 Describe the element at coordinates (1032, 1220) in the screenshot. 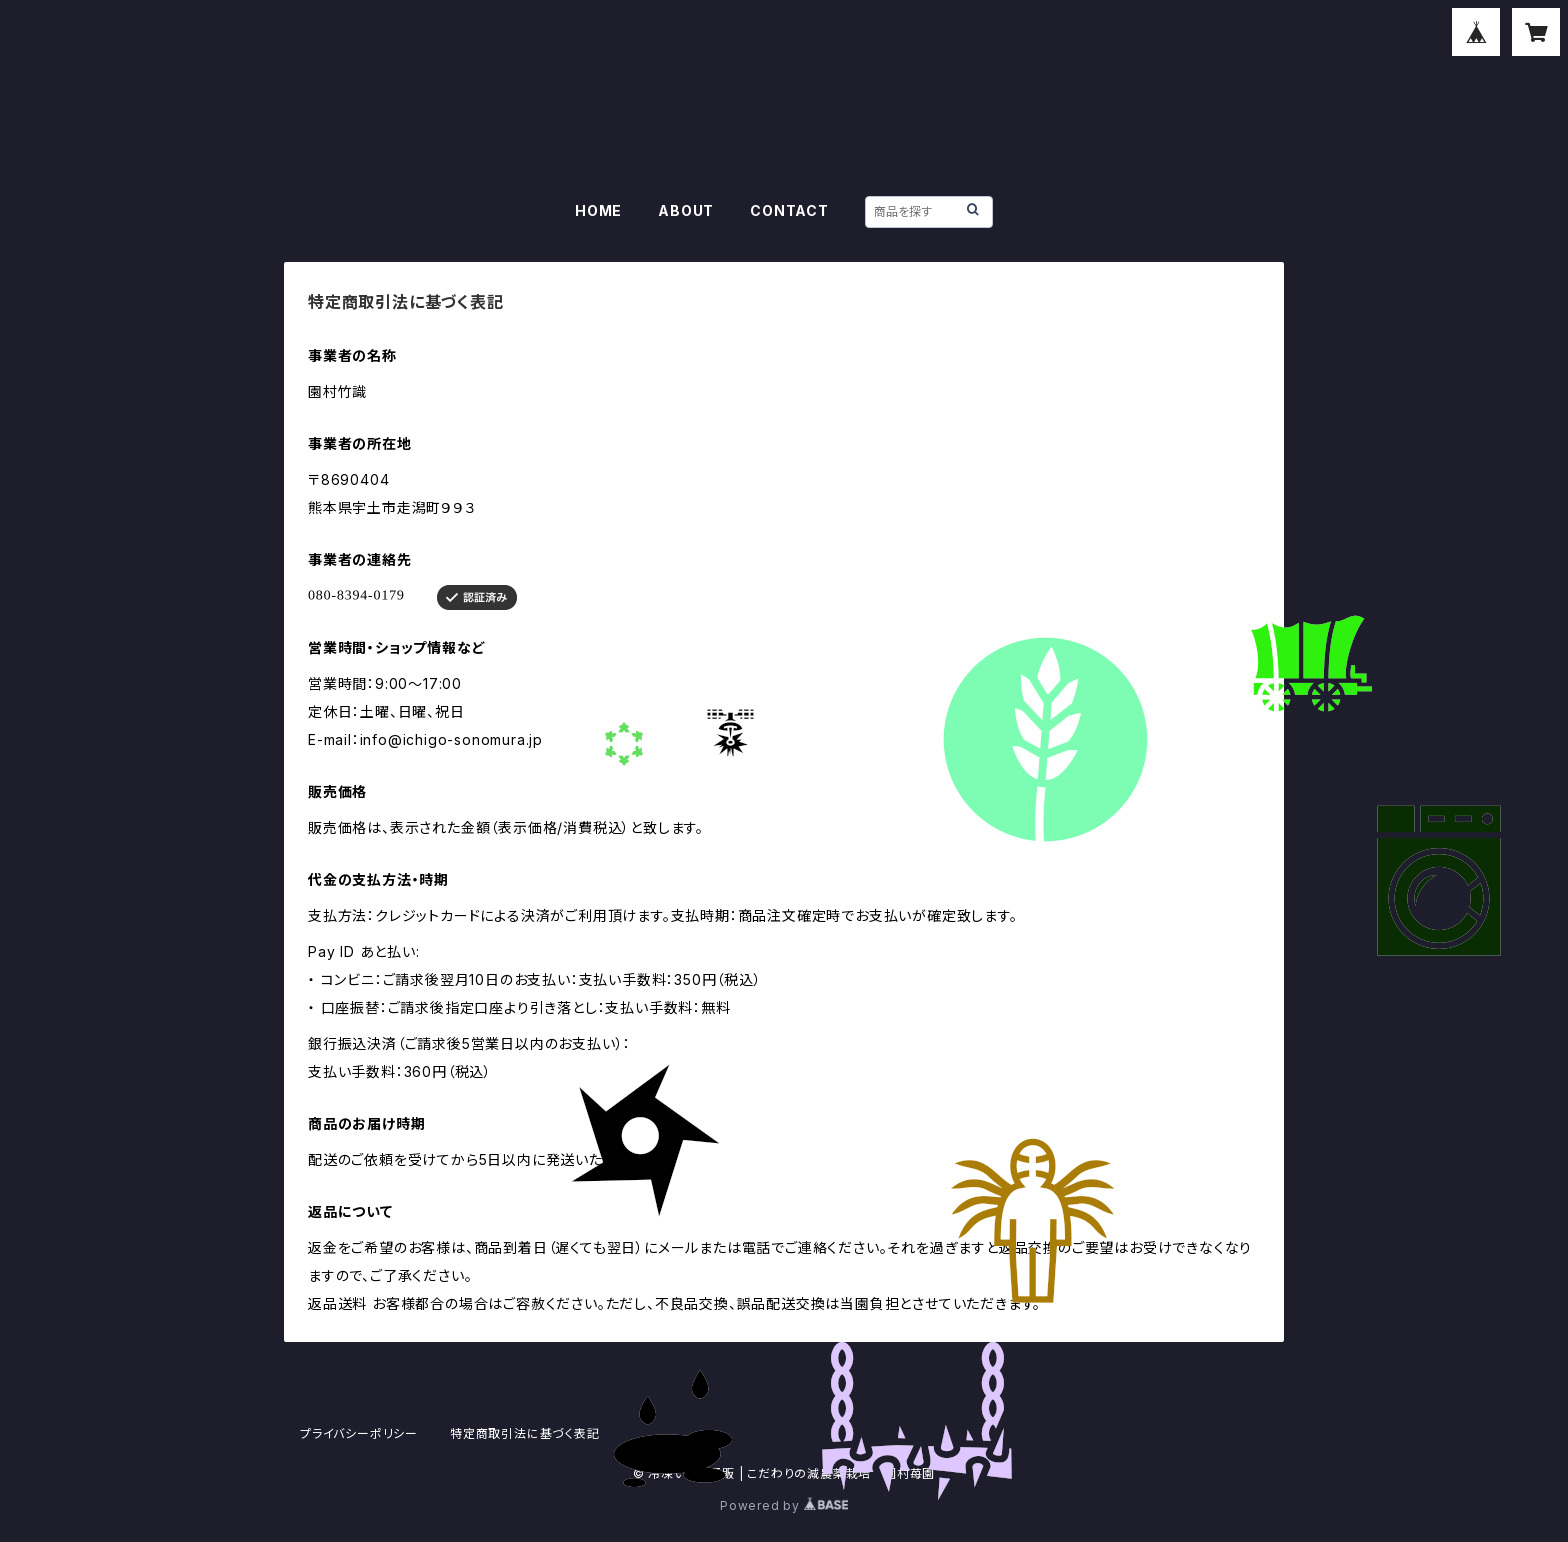

I see `select octopus-human hybrid character` at that location.